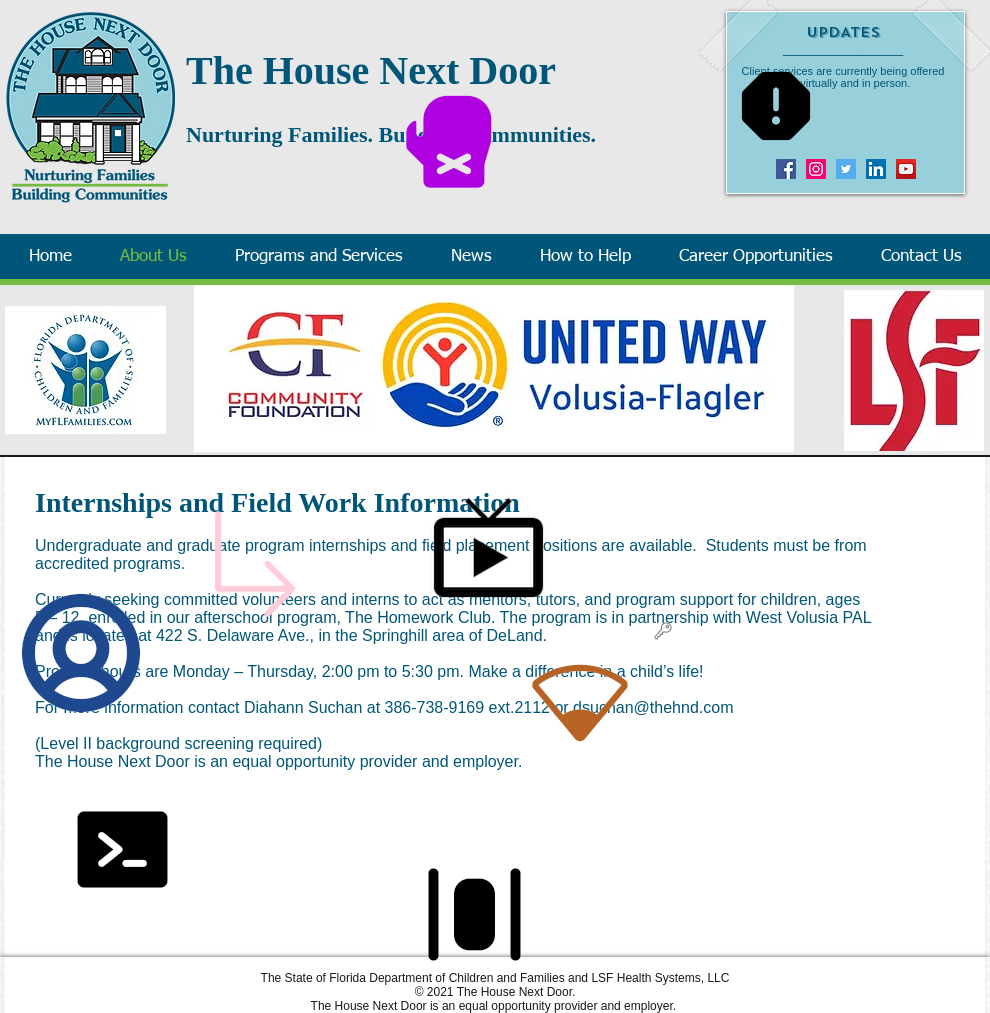  I want to click on indicates a critical warning or error state, so click(776, 106).